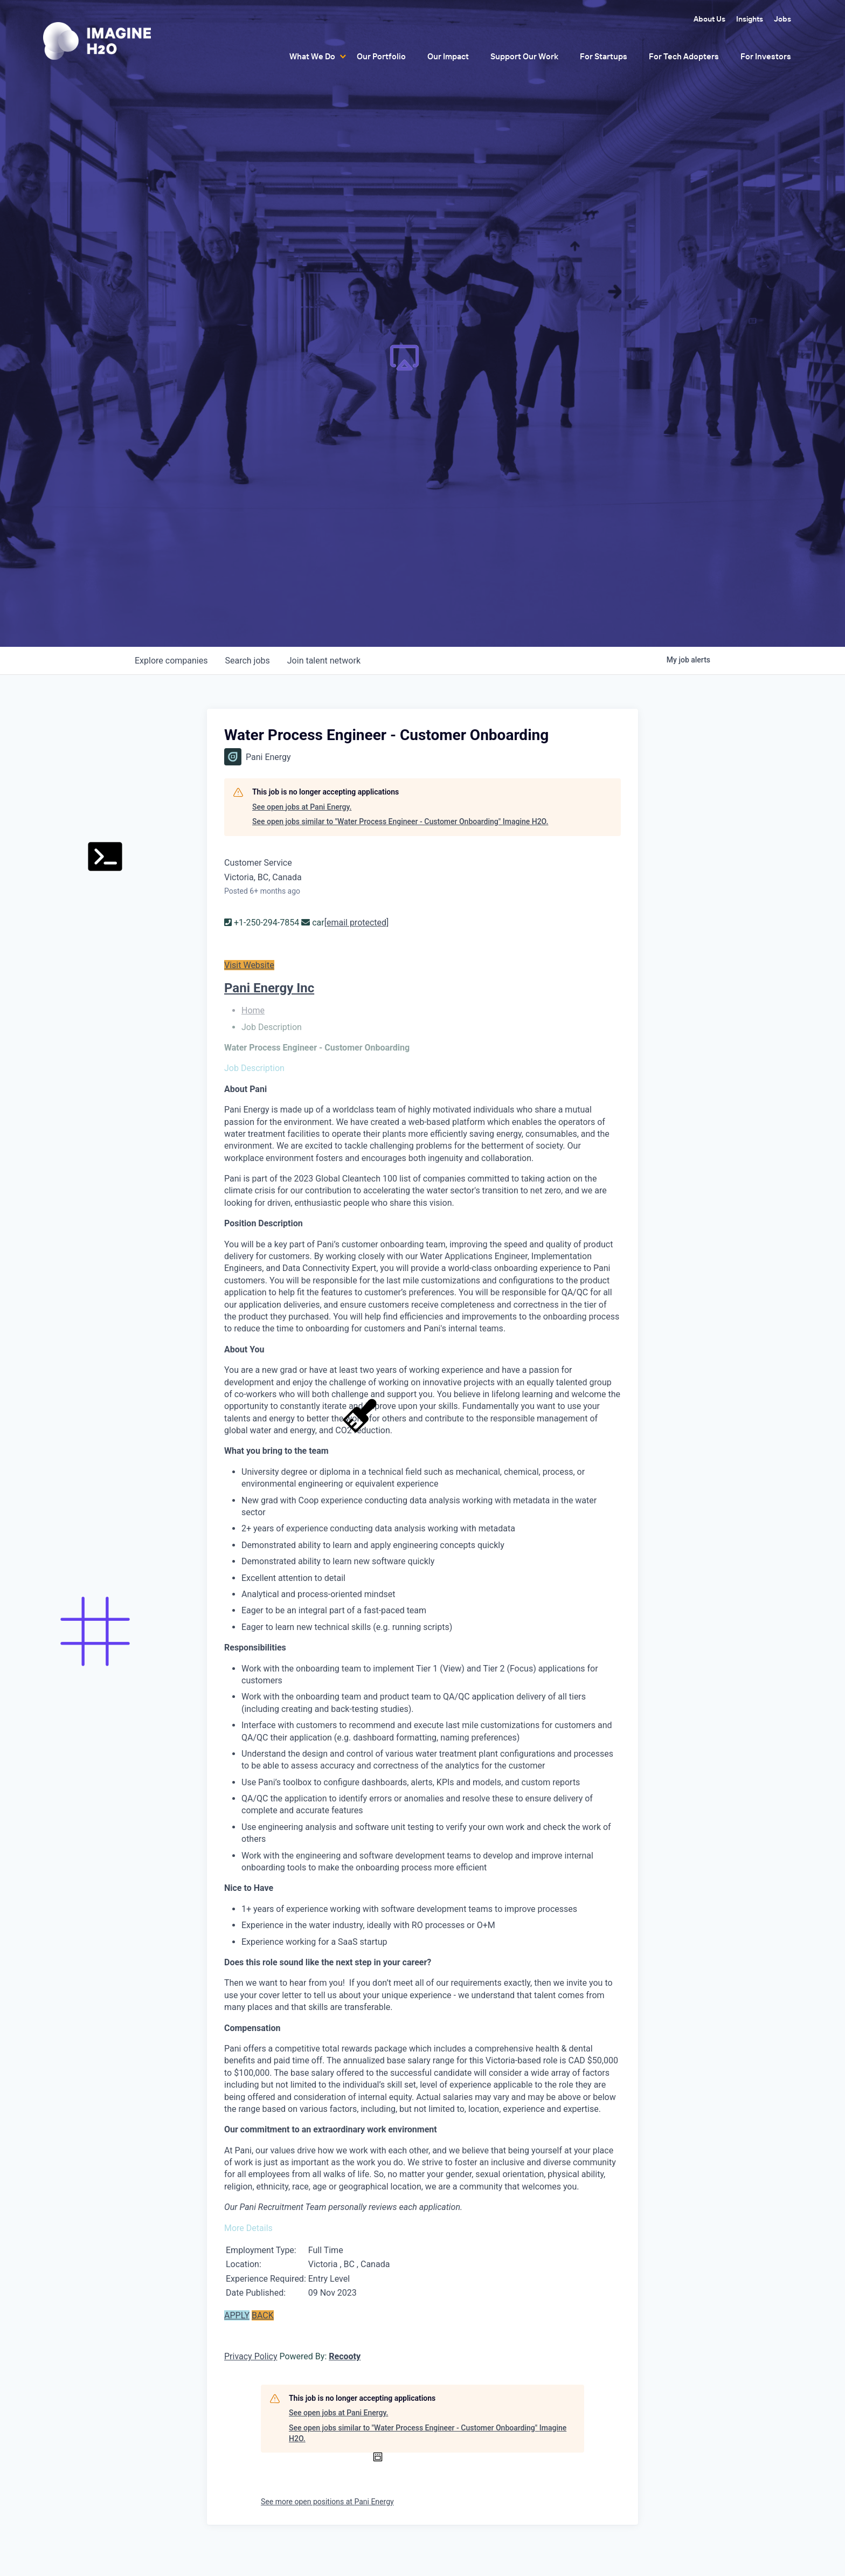 This screenshot has height=2576, width=845. Describe the element at coordinates (404, 357) in the screenshot. I see `stream content to an external display` at that location.